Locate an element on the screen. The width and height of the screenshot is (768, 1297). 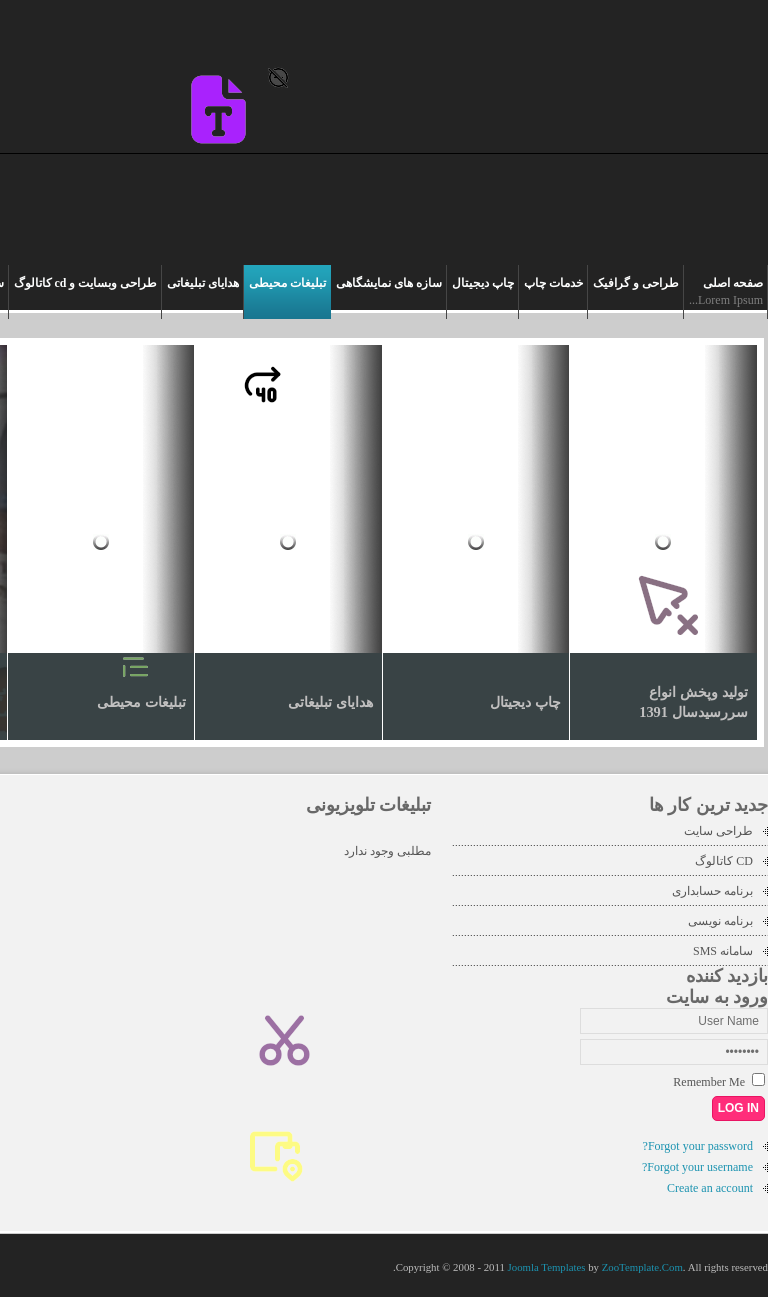
cut selected text or content is located at coordinates (284, 1040).